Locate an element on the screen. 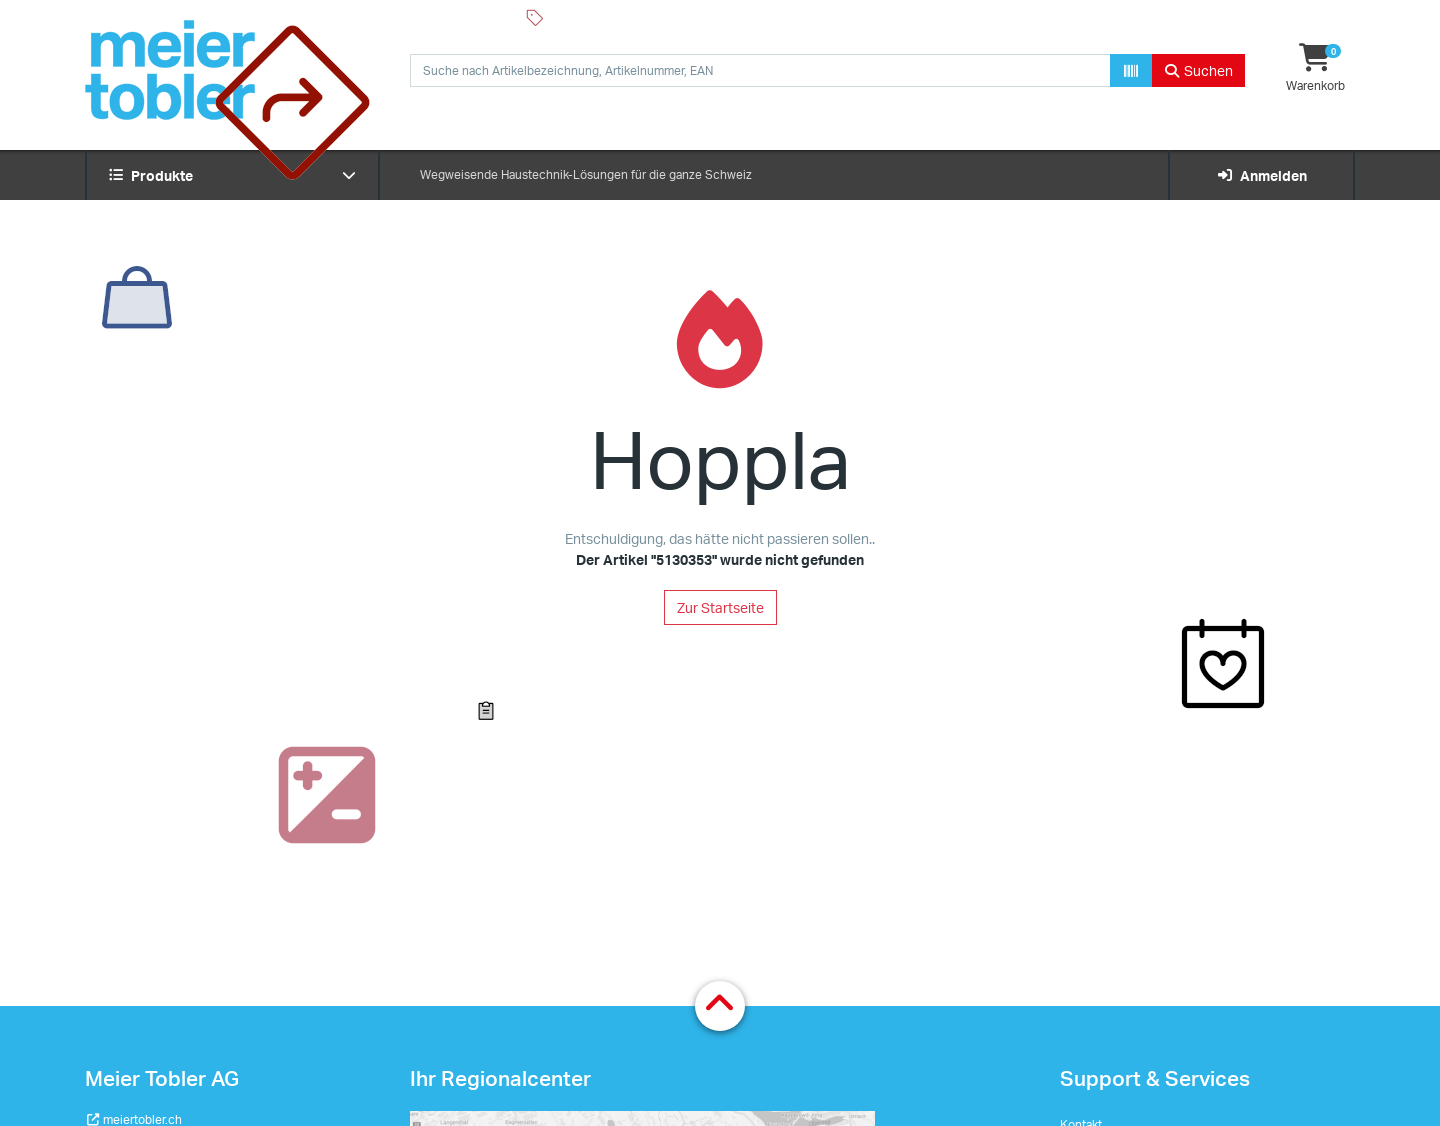 The image size is (1440, 1126). view clipboard contents is located at coordinates (486, 711).